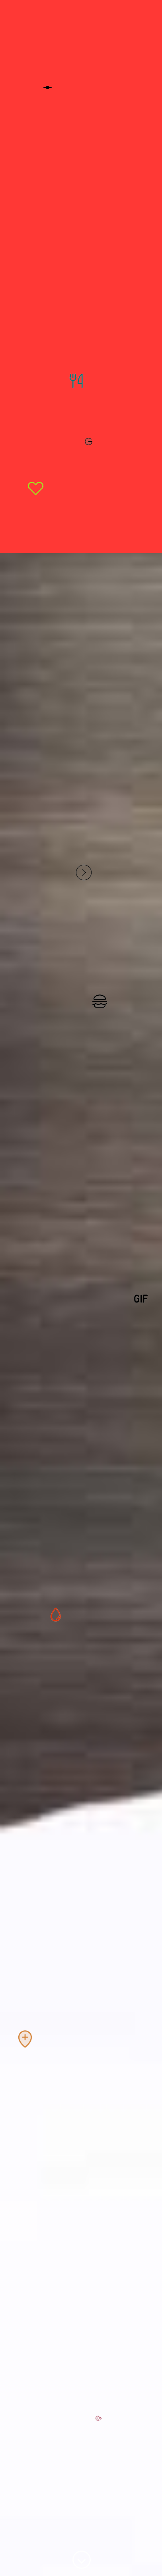  What do you see at coordinates (141, 1299) in the screenshot?
I see `insert a GIF into your message` at bounding box center [141, 1299].